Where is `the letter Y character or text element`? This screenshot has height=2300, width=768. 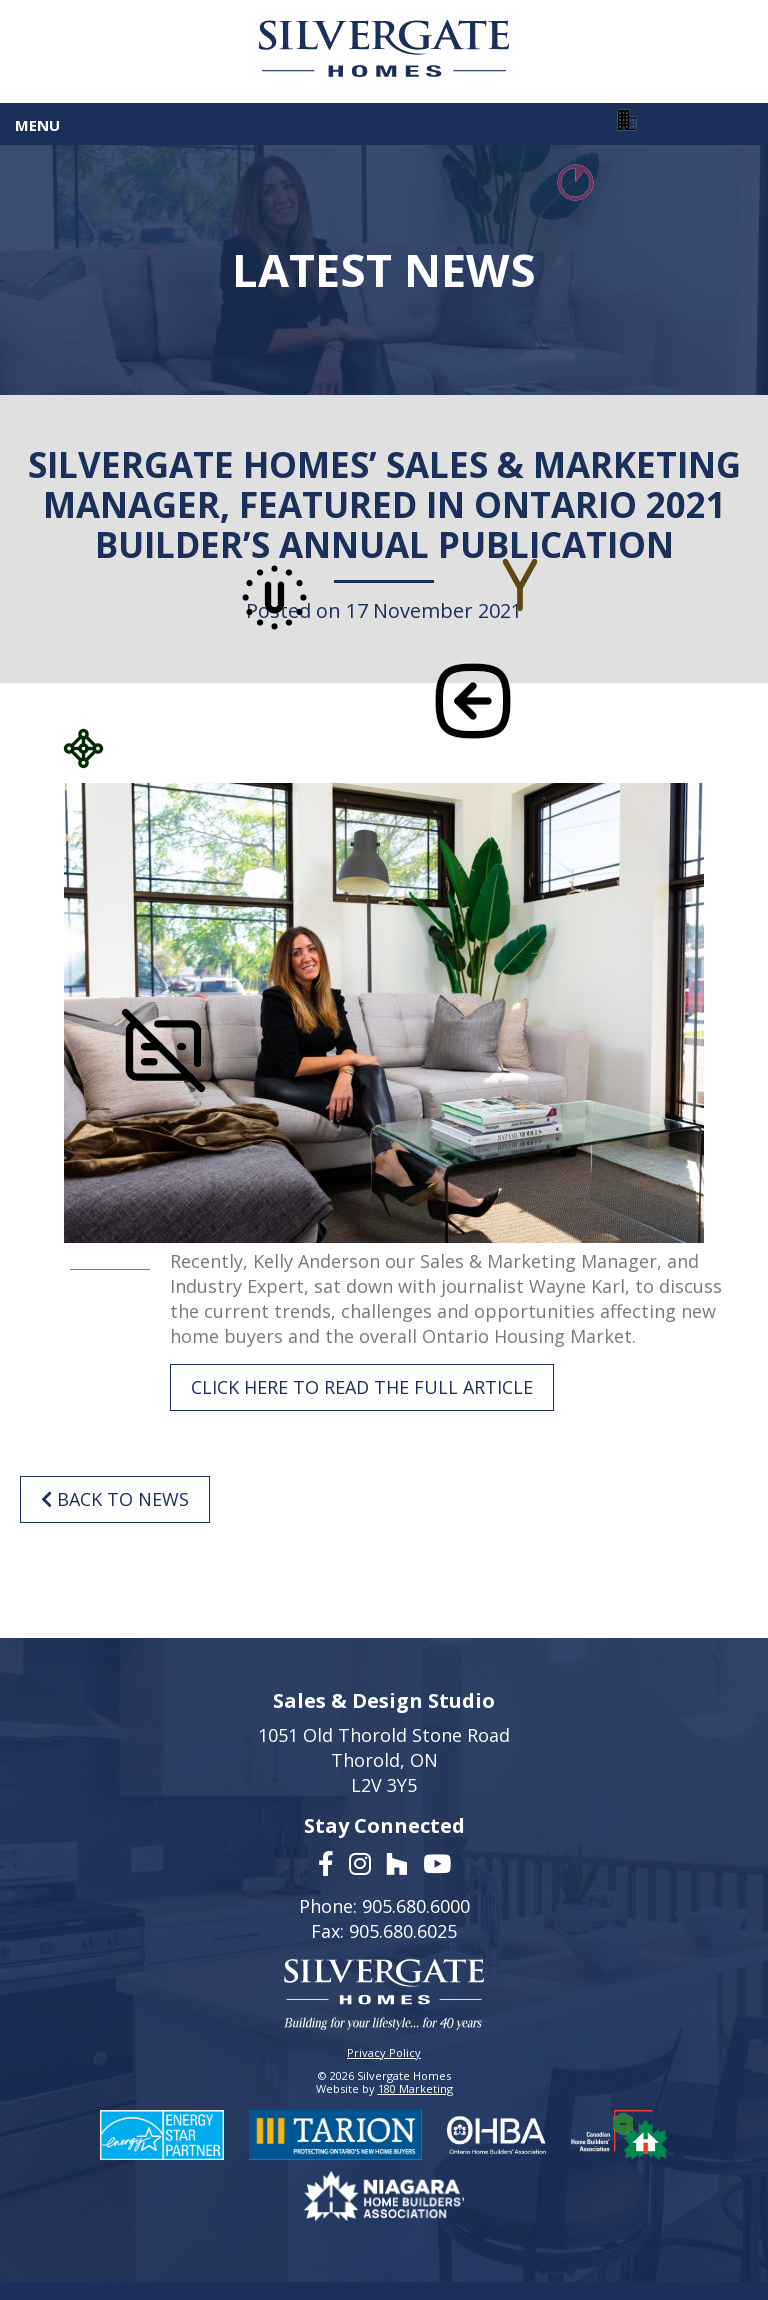
the letter Y character or text element is located at coordinates (520, 585).